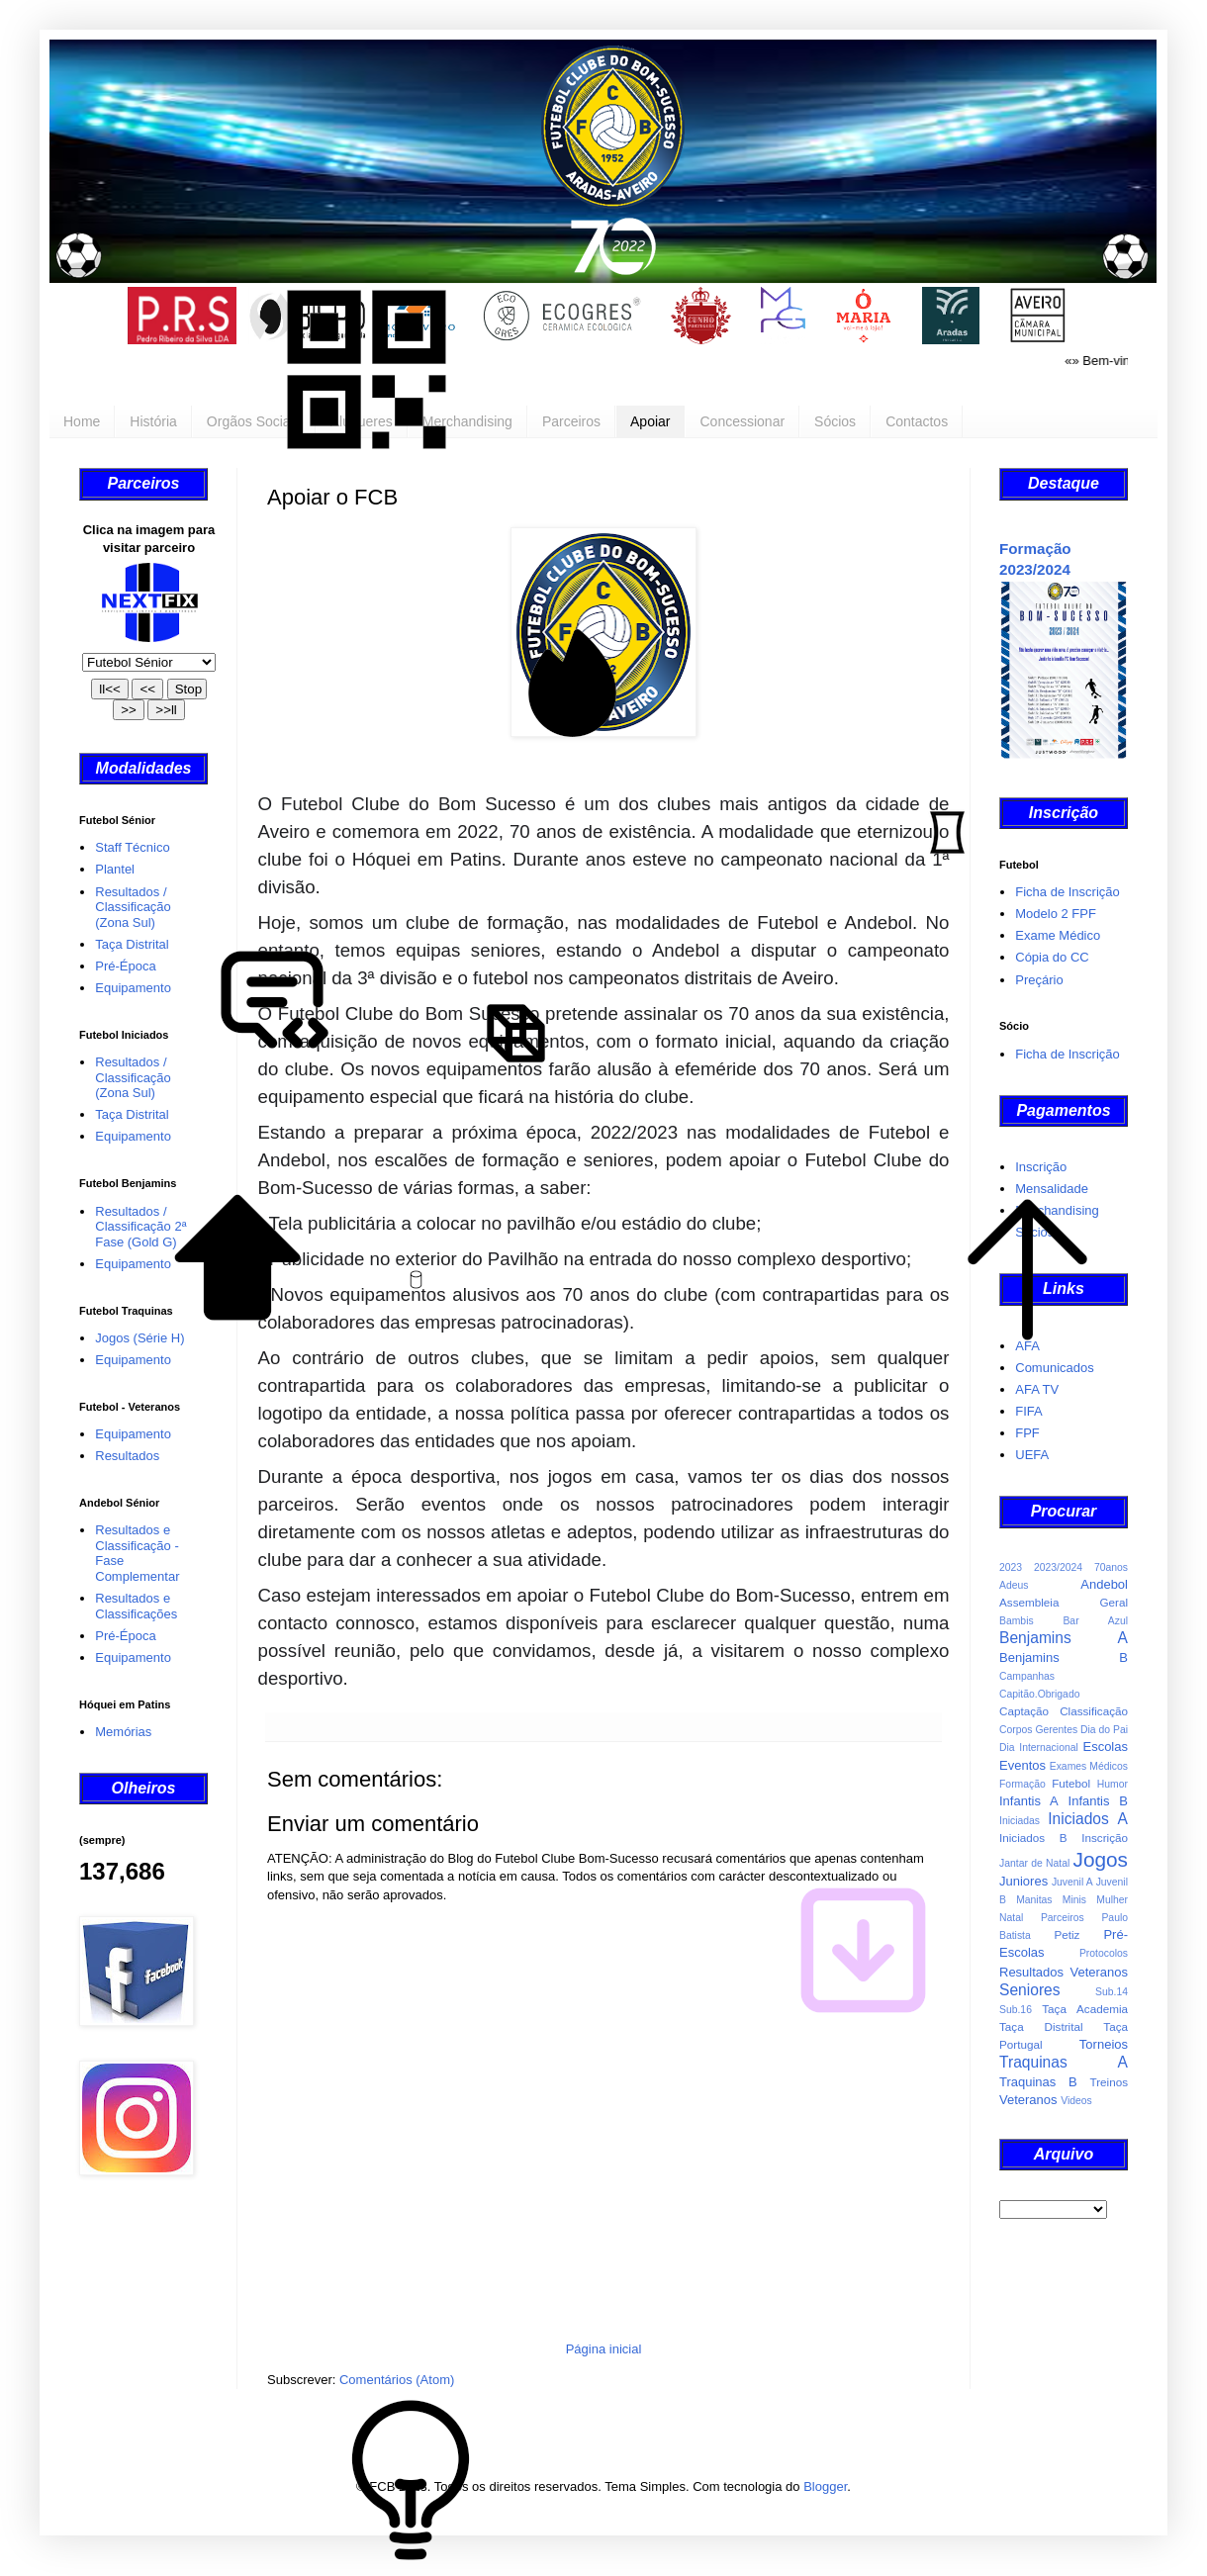  Describe the element at coordinates (1027, 1269) in the screenshot. I see `scroll to top of page` at that location.